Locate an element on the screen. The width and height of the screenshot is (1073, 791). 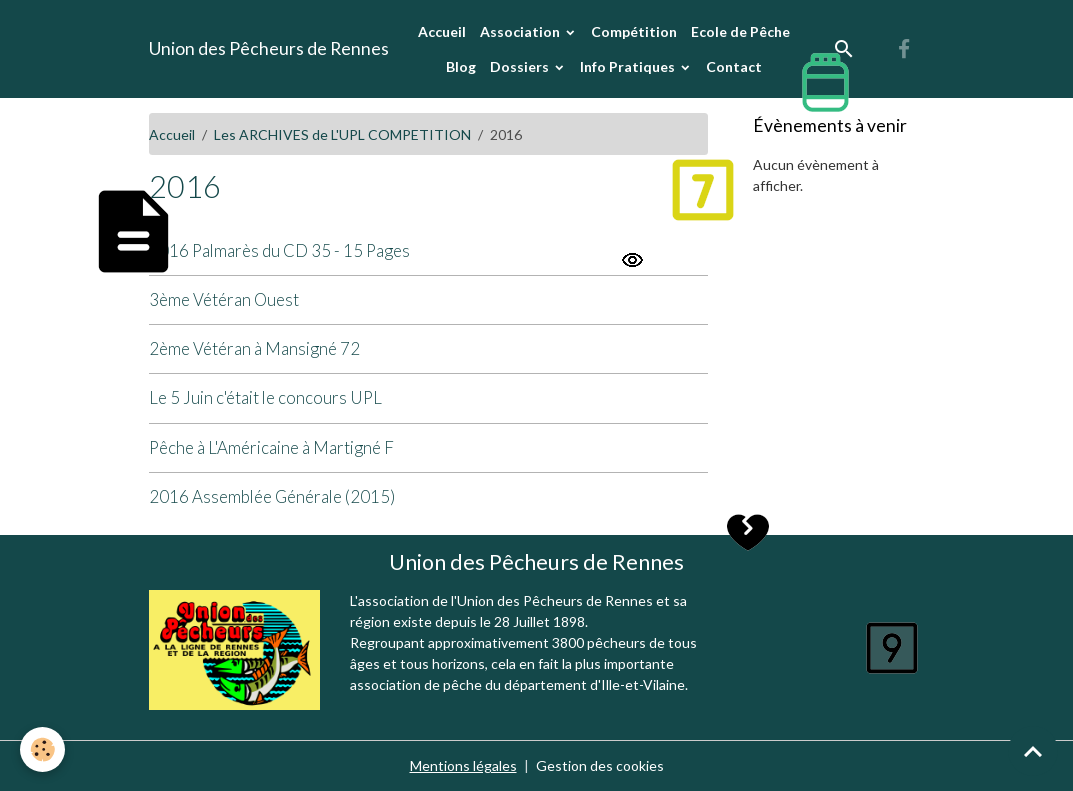
toggle visibility of an item is located at coordinates (632, 260).